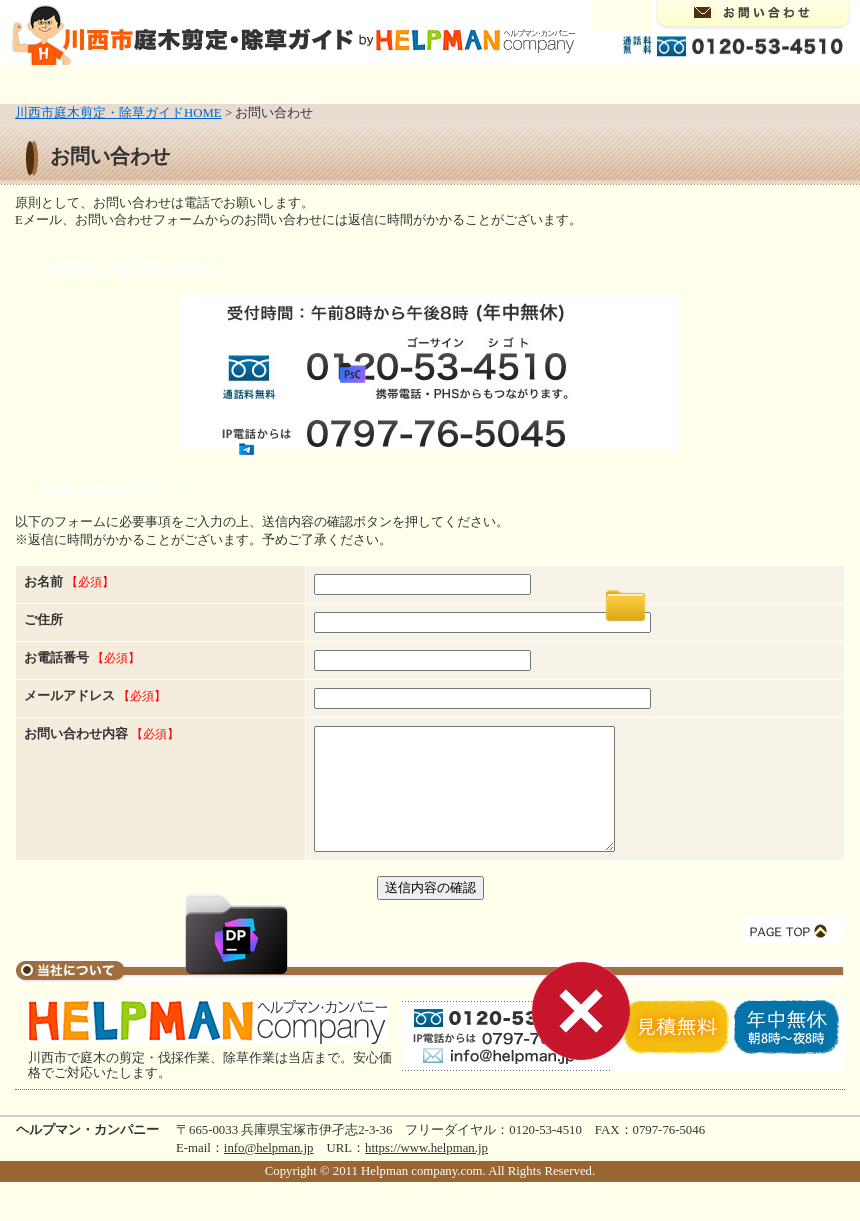 The height and width of the screenshot is (1221, 860). Describe the element at coordinates (581, 1011) in the screenshot. I see `close the current window` at that location.